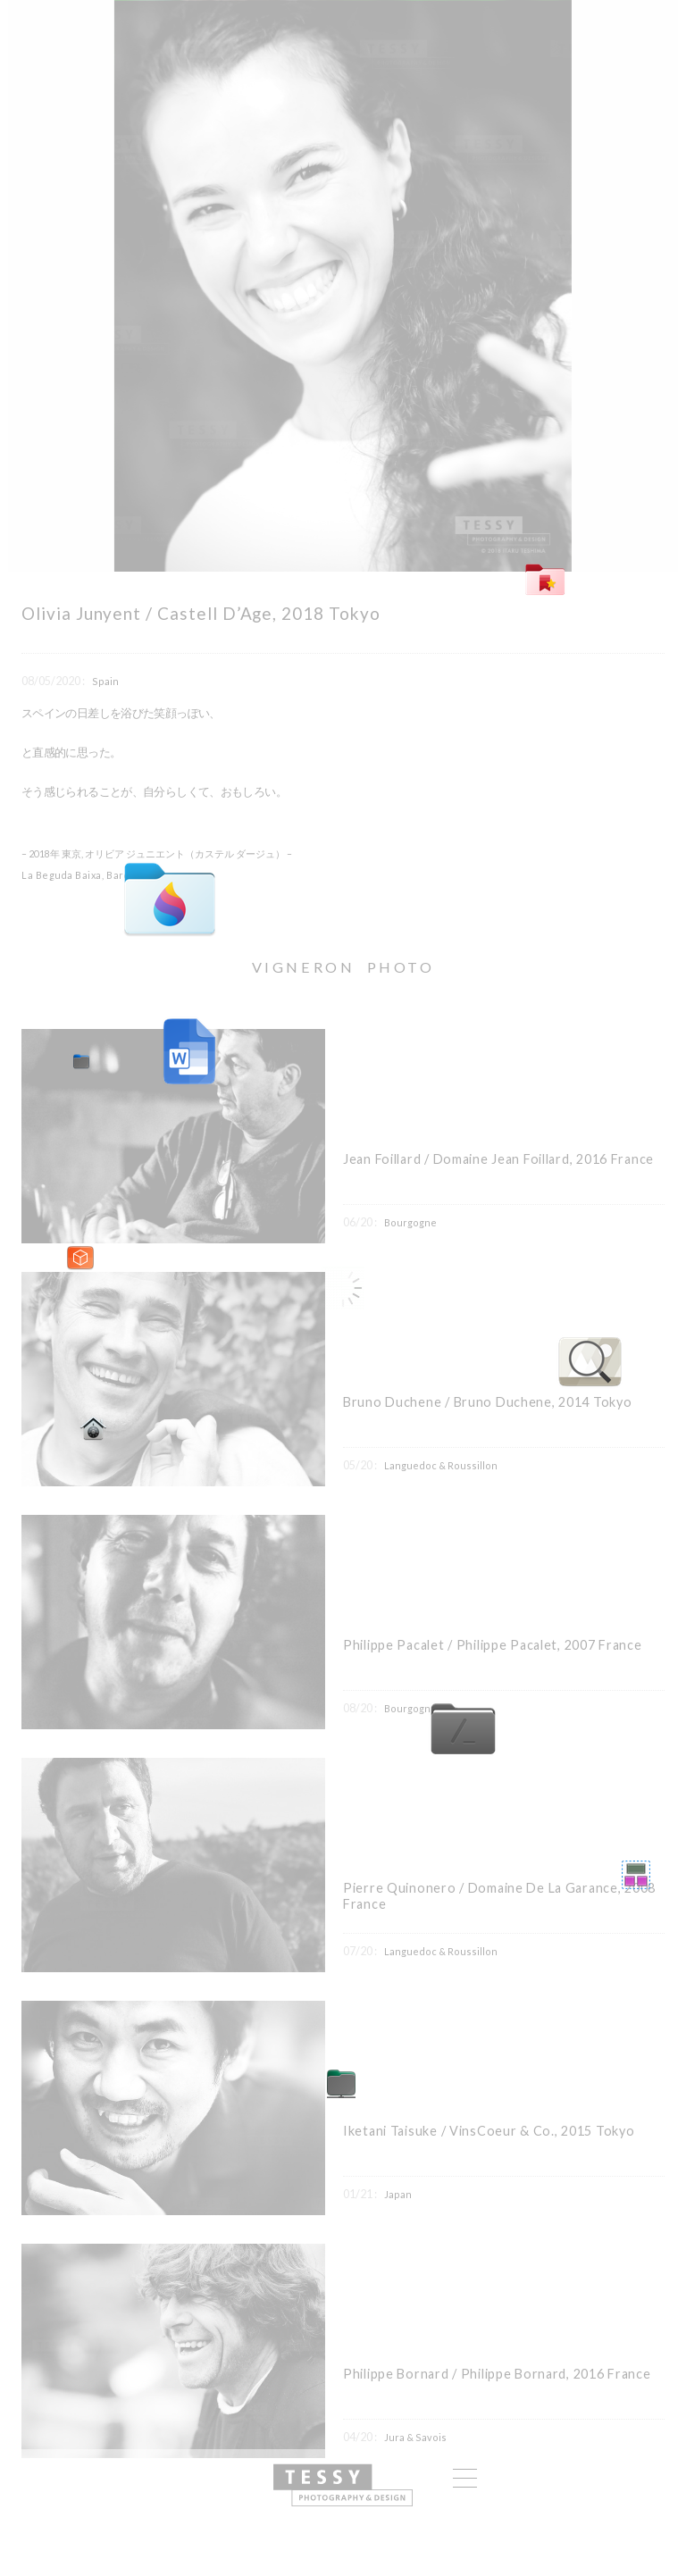 The width and height of the screenshot is (686, 2576). I want to click on system alert for kernel extension approval, so click(93, 1428).